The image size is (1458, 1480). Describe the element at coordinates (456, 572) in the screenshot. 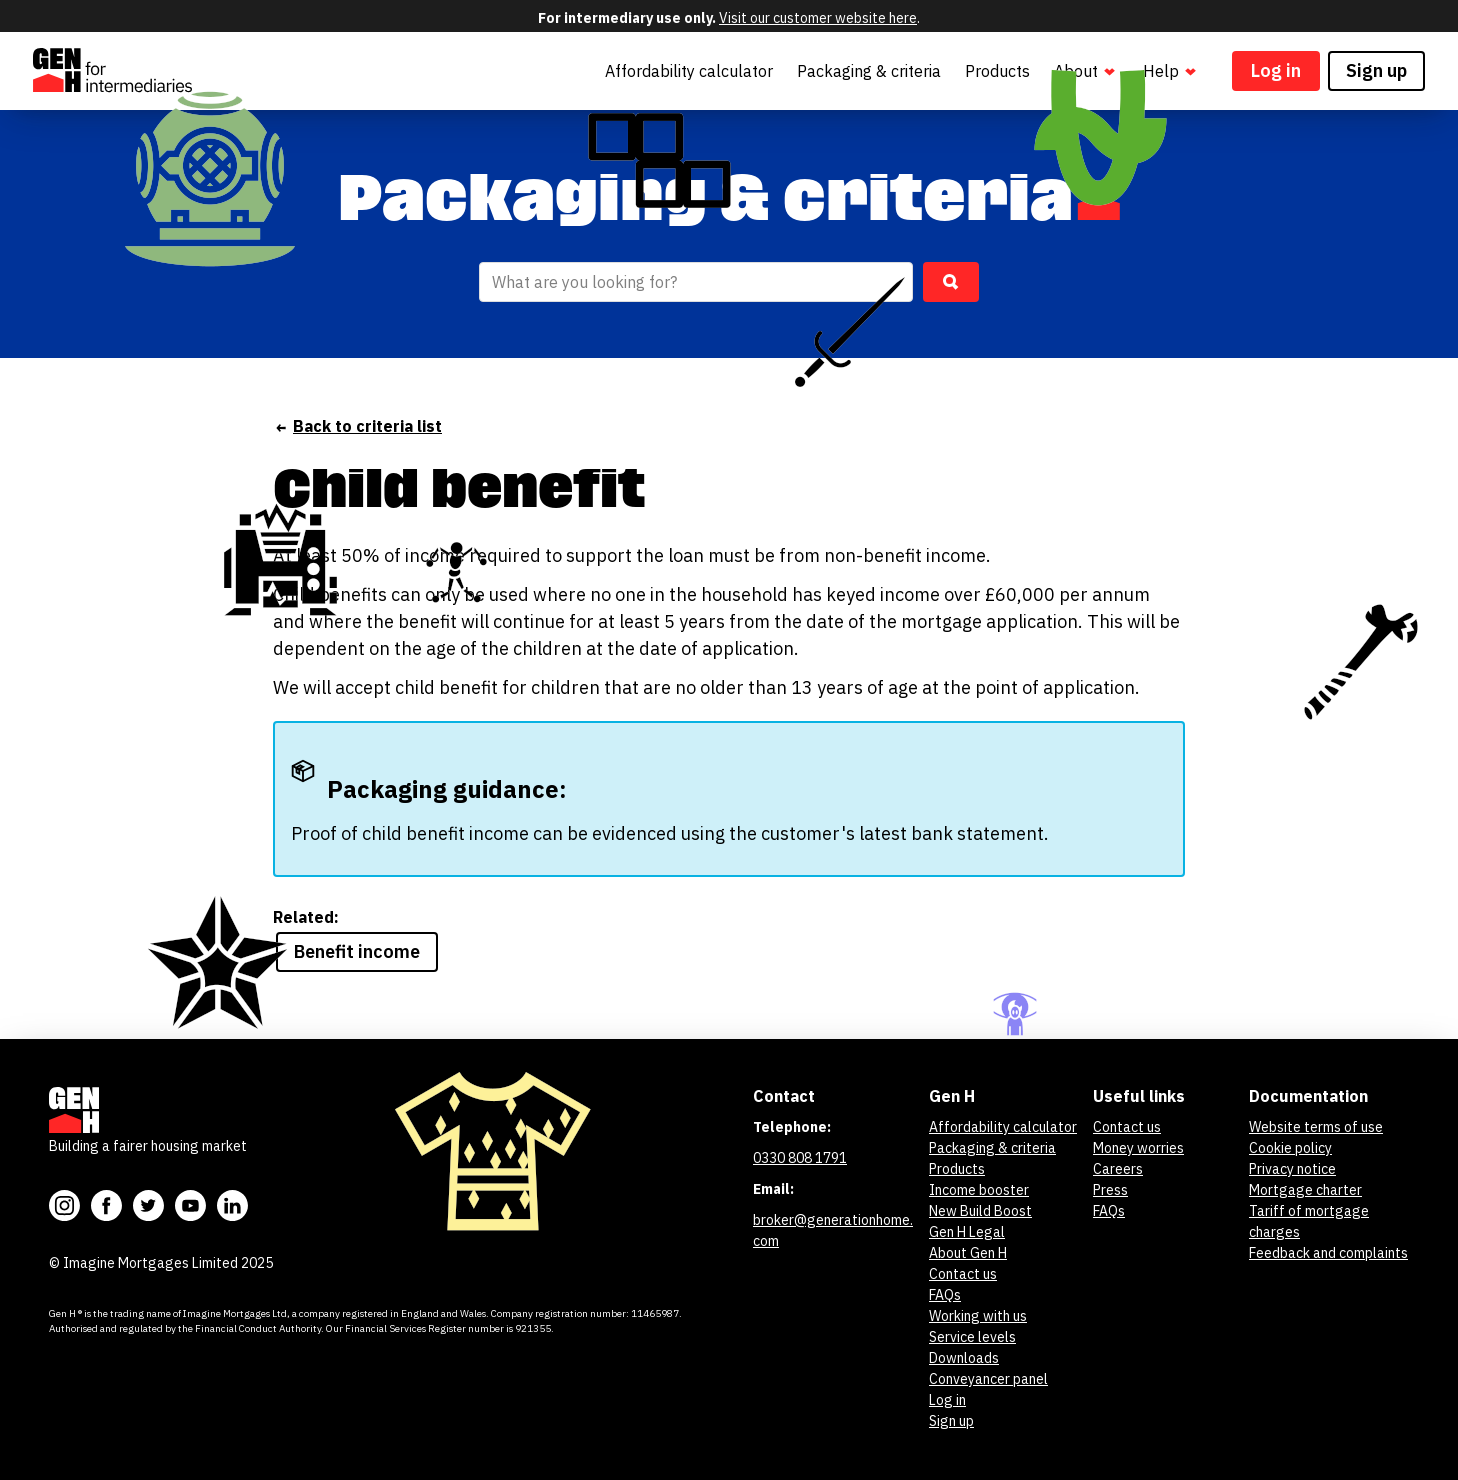

I see `access puppet or marionette controls` at that location.